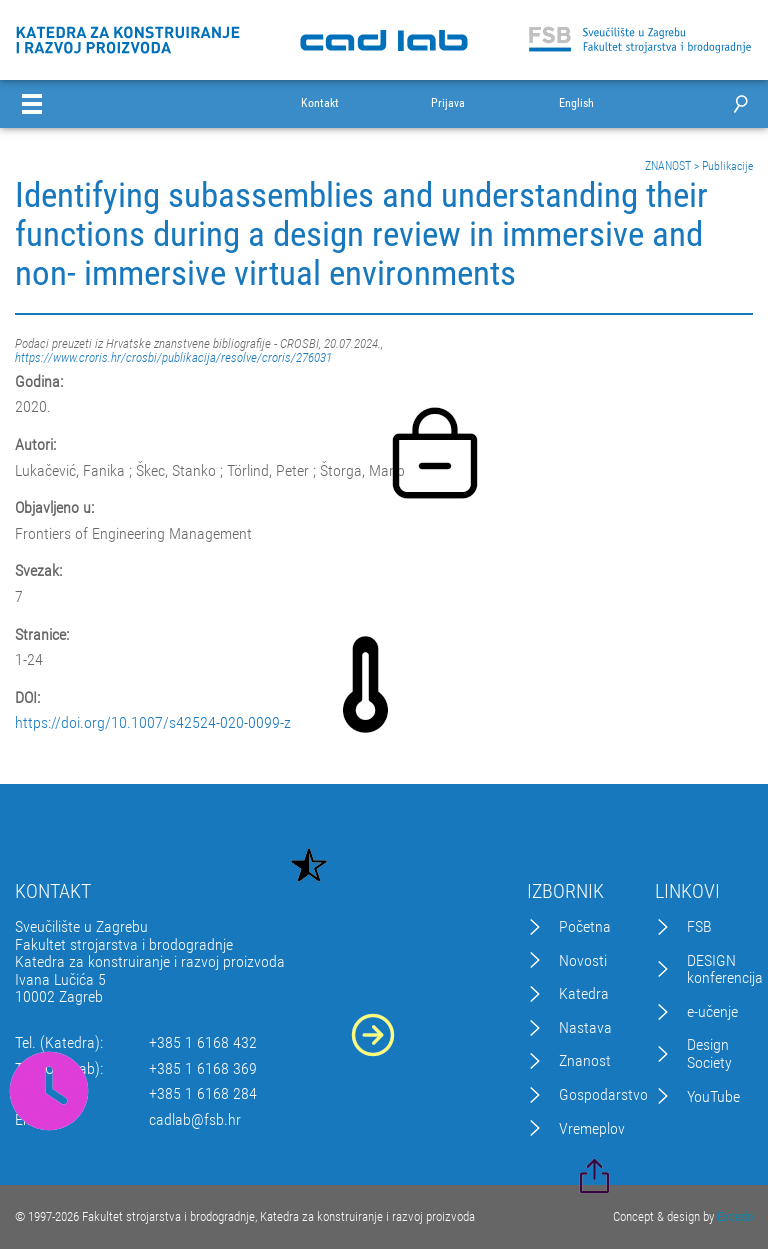  Describe the element at coordinates (435, 453) in the screenshot. I see `remove item from shopping bag` at that location.